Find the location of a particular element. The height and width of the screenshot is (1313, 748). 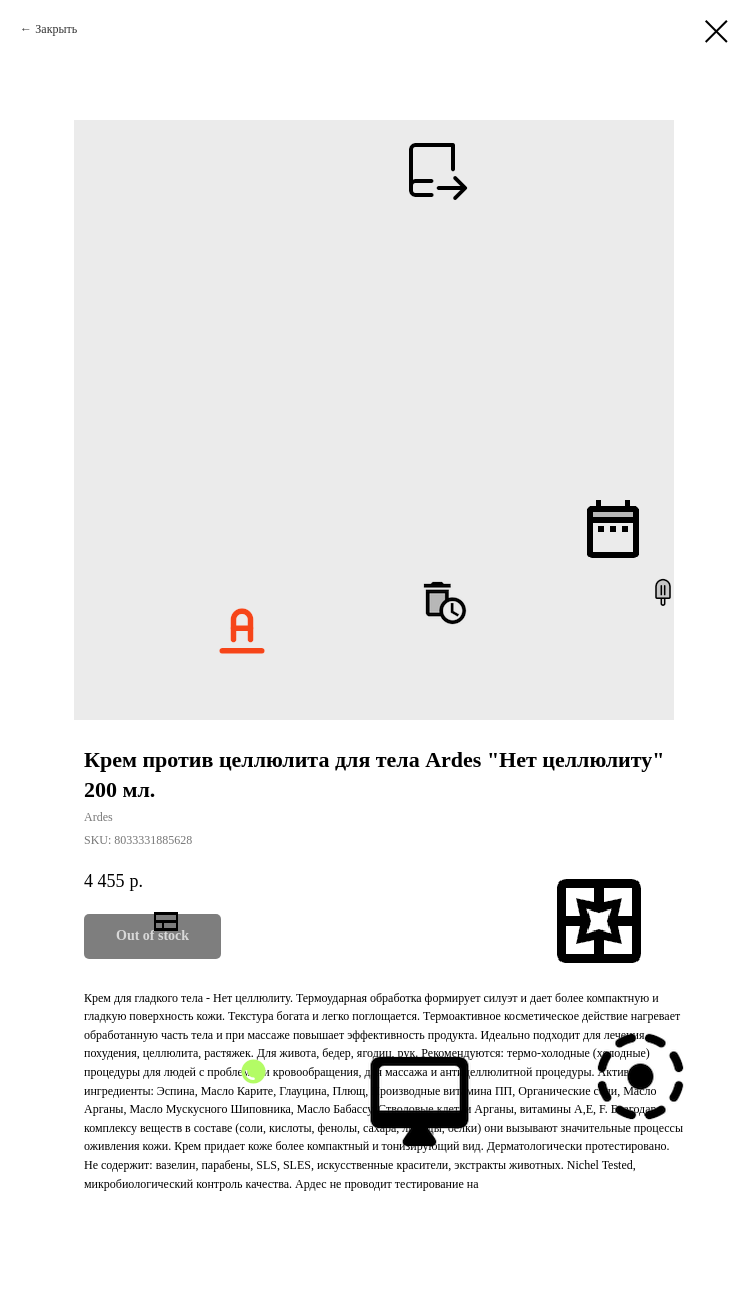

switch to desktop view is located at coordinates (419, 1101).